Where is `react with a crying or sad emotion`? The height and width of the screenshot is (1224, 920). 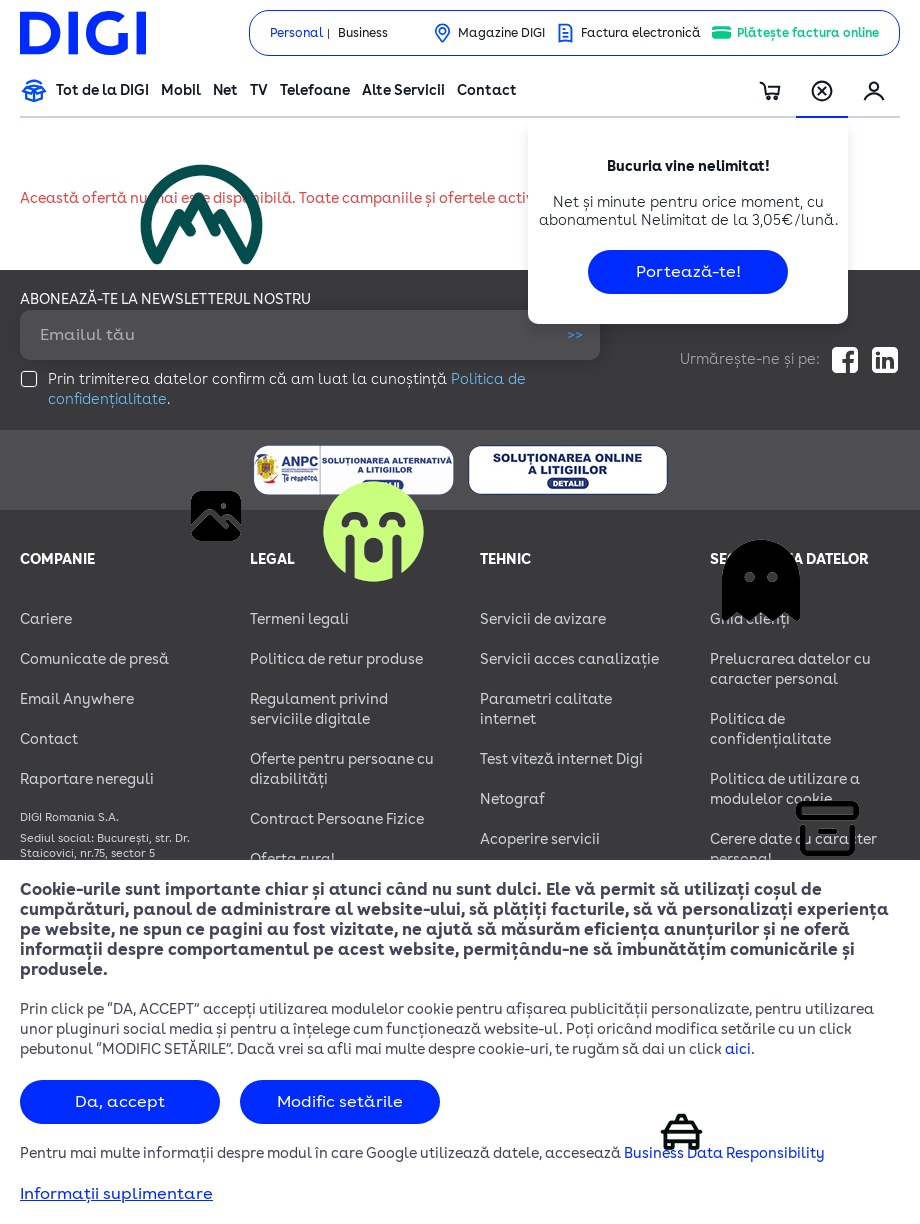
react with a crying or sad emotion is located at coordinates (373, 531).